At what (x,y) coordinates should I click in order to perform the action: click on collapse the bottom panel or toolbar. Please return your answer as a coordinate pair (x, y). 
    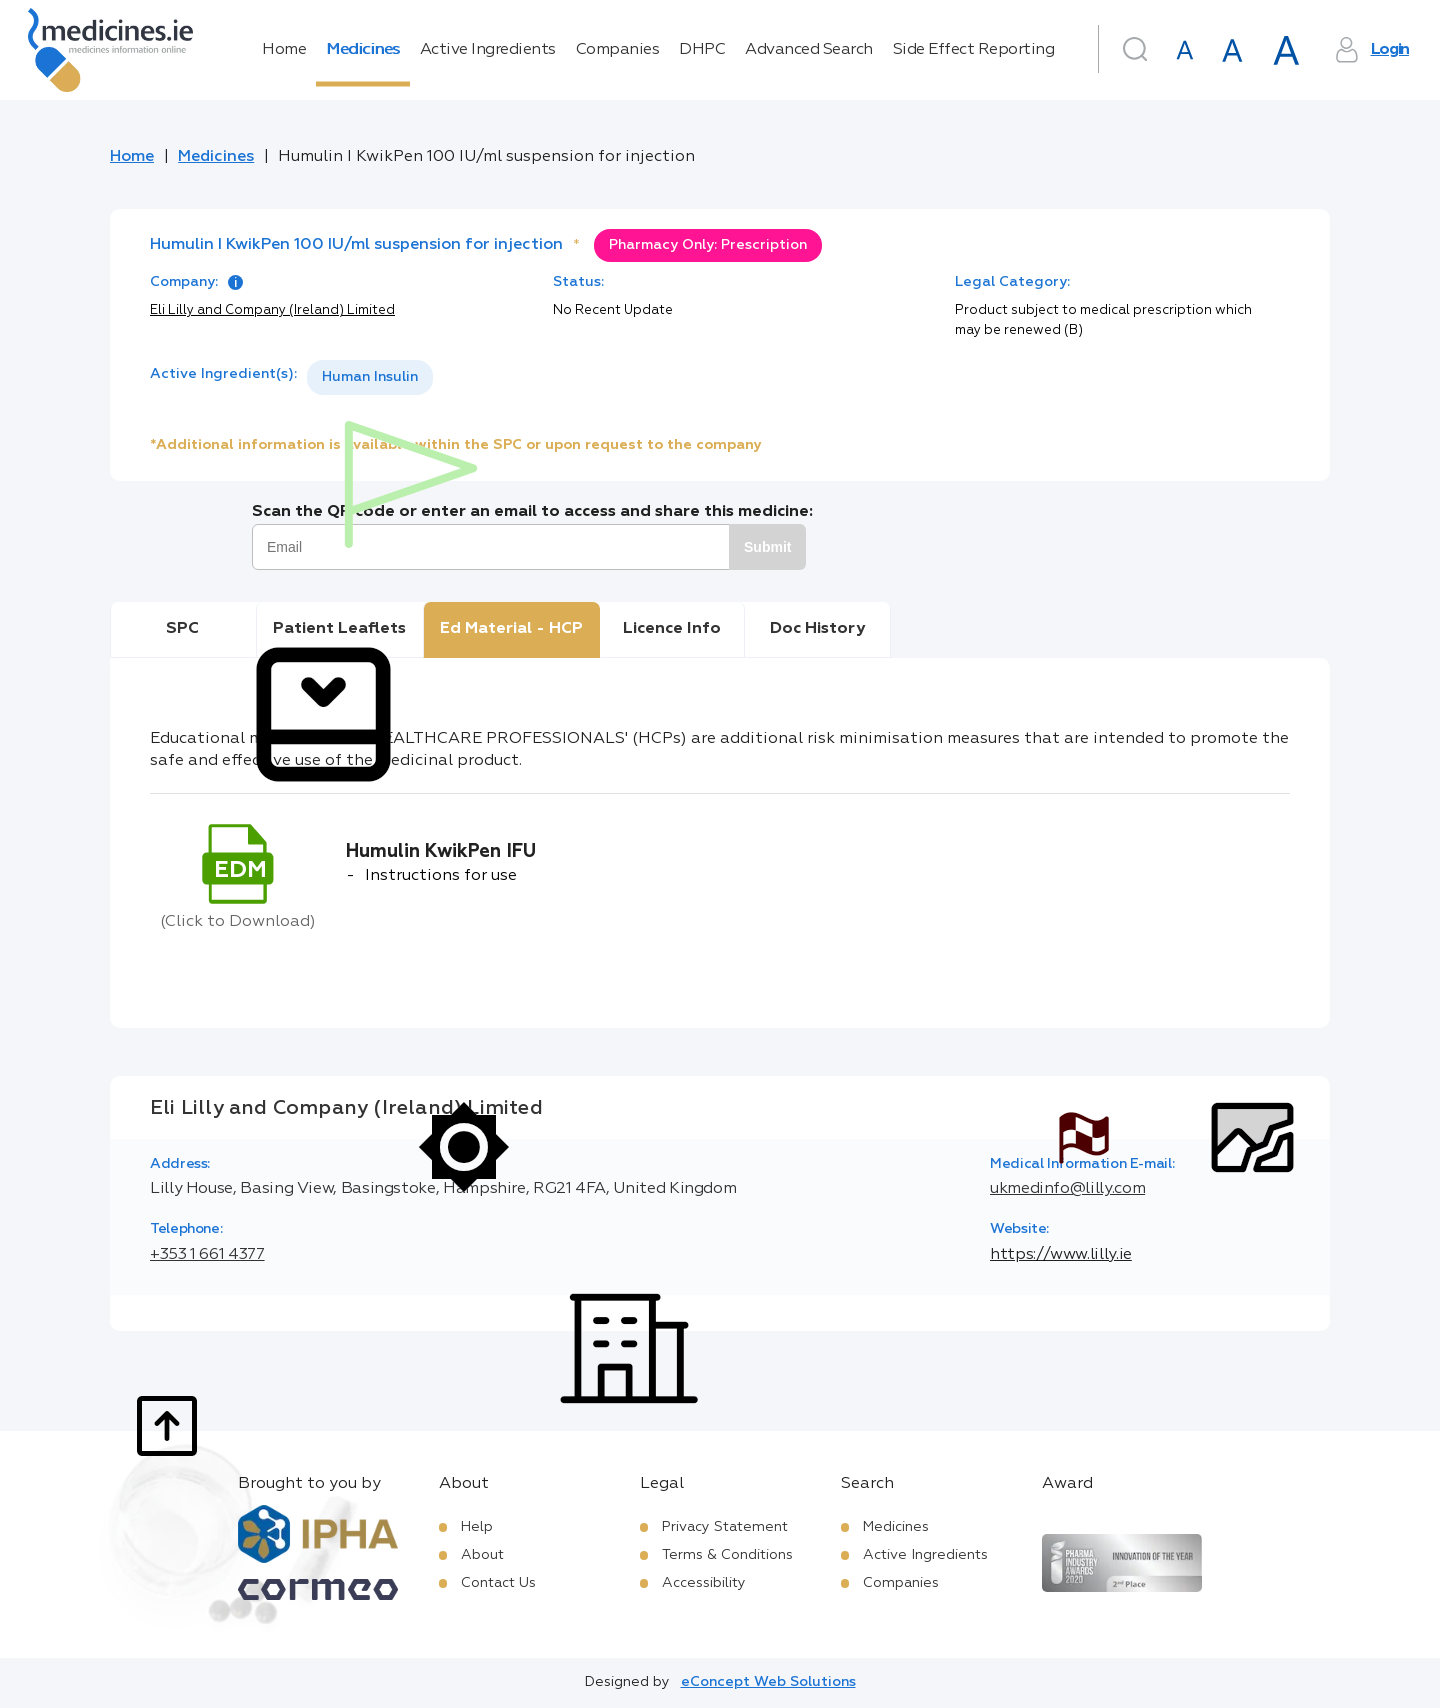
    Looking at the image, I should click on (323, 714).